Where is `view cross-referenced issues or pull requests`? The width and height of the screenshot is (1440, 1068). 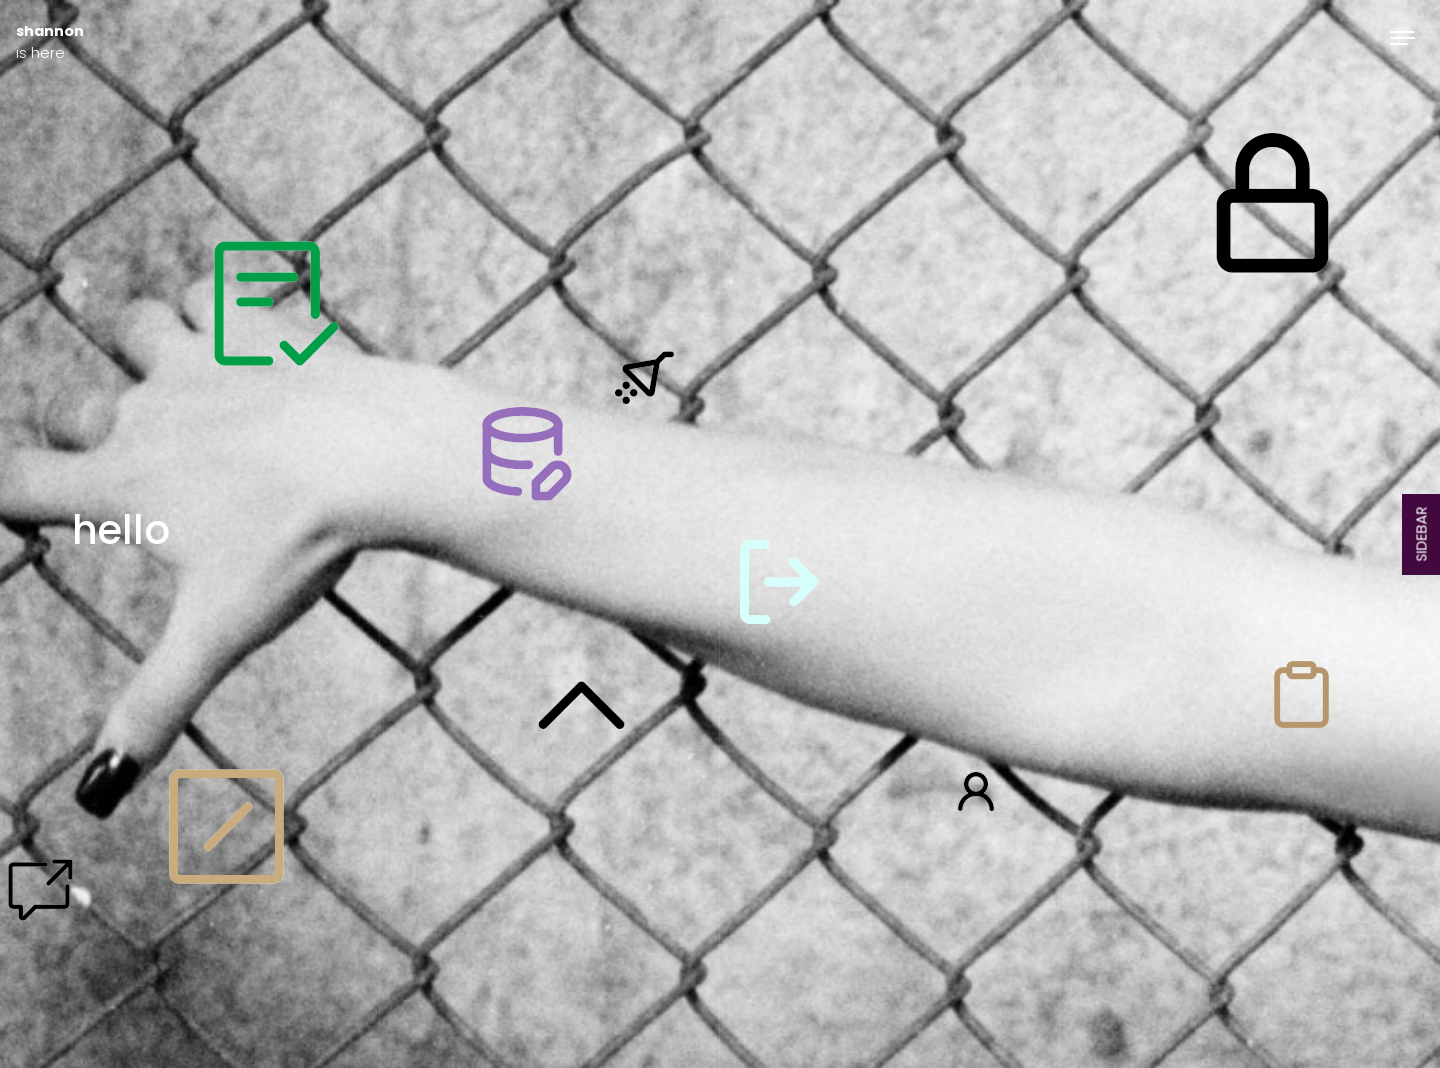 view cross-referenced issues or pull requests is located at coordinates (39, 890).